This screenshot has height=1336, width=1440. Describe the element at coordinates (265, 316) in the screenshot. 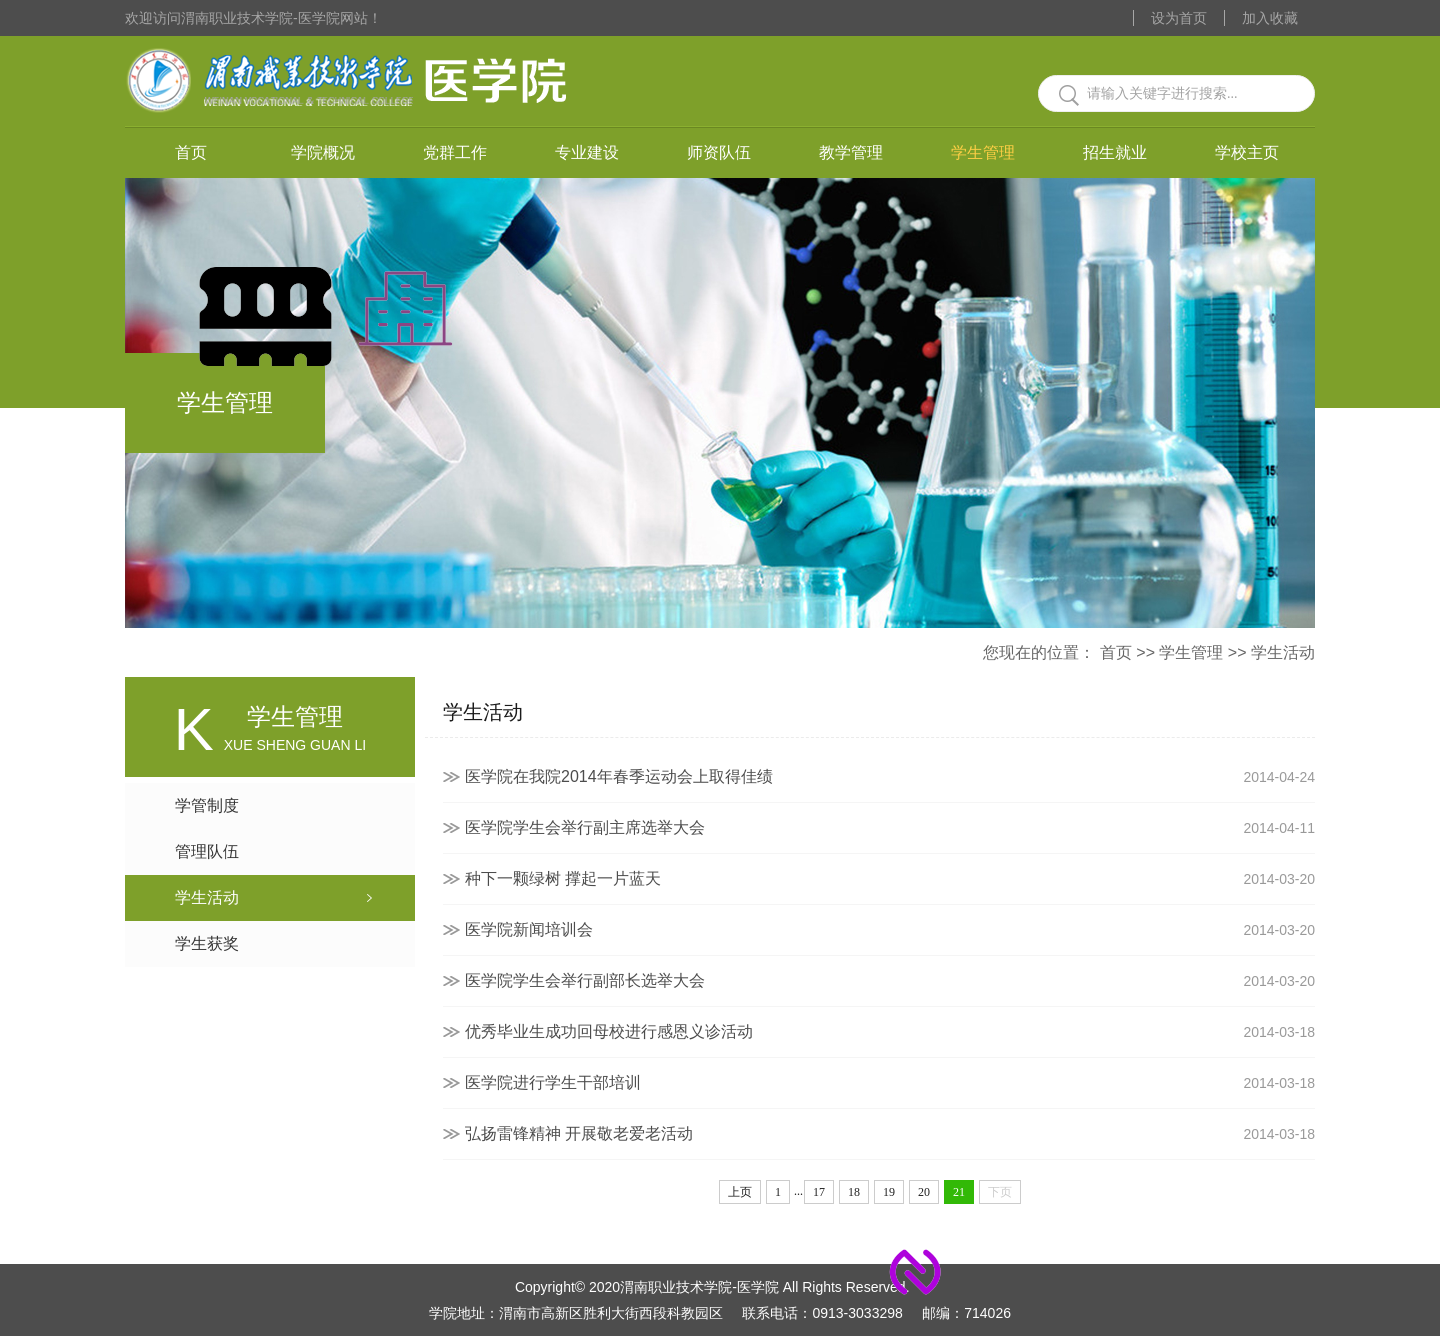

I see `view system memory or RAM usage` at that location.